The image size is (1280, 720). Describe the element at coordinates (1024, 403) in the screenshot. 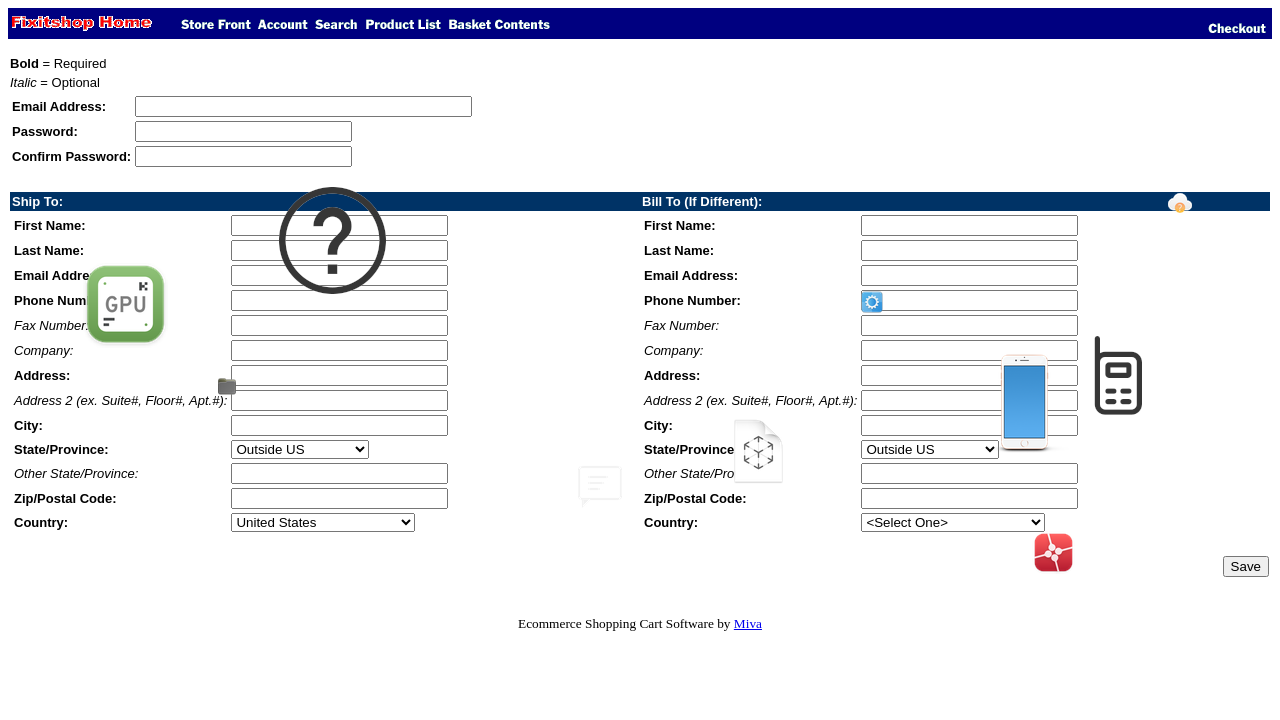

I see `indicates a connected iPhone device` at that location.